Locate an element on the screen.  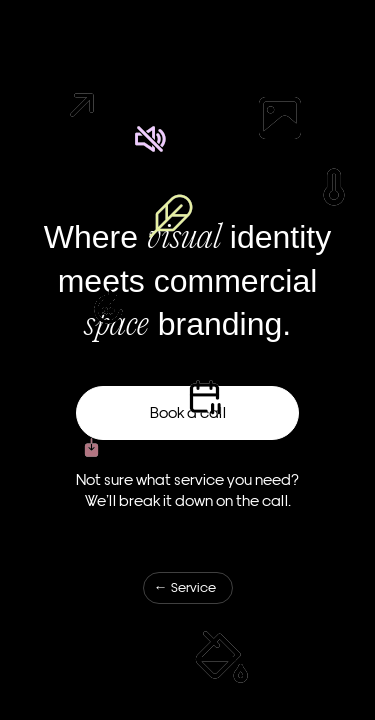
open link in new tab or window is located at coordinates (82, 105).